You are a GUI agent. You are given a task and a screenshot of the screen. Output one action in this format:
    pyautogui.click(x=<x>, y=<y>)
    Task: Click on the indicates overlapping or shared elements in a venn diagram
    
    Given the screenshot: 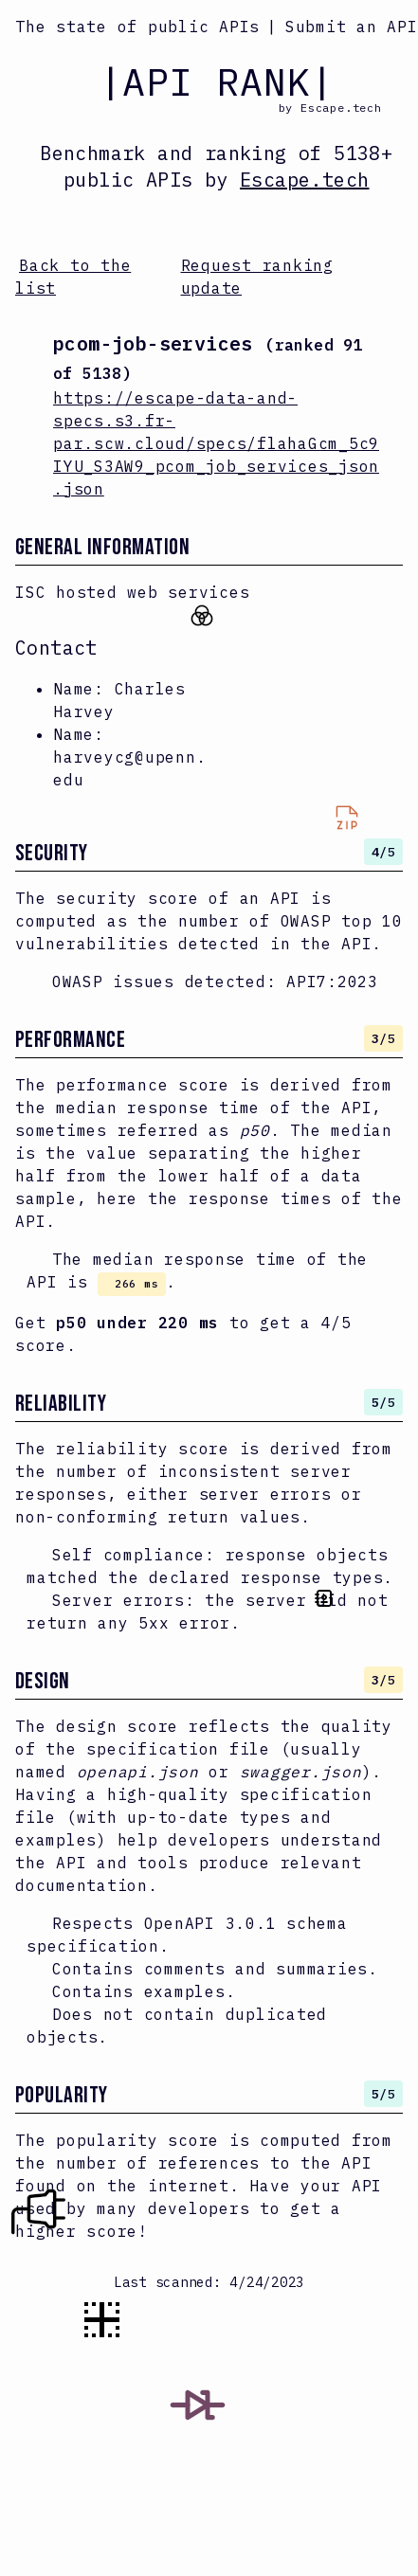 What is the action you would take?
    pyautogui.click(x=202, y=616)
    